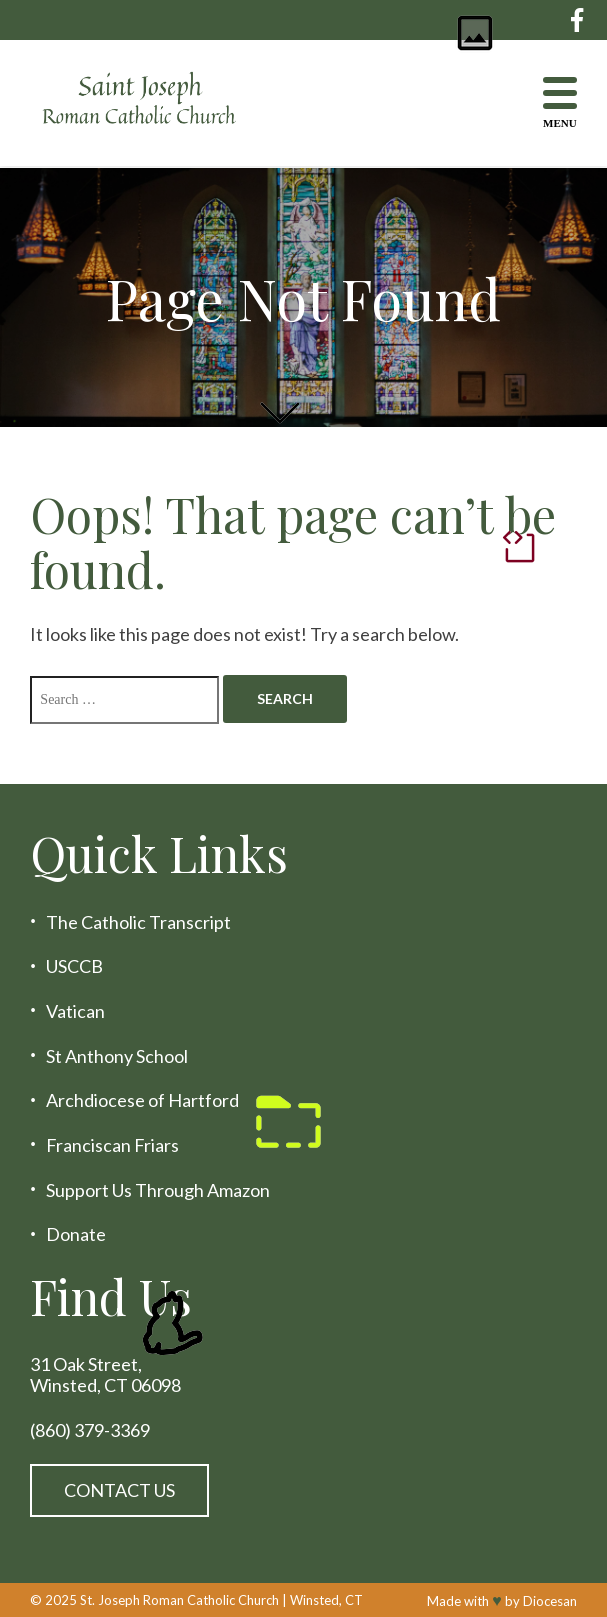  What do you see at coordinates (520, 548) in the screenshot?
I see `insert a code block or snippet` at bounding box center [520, 548].